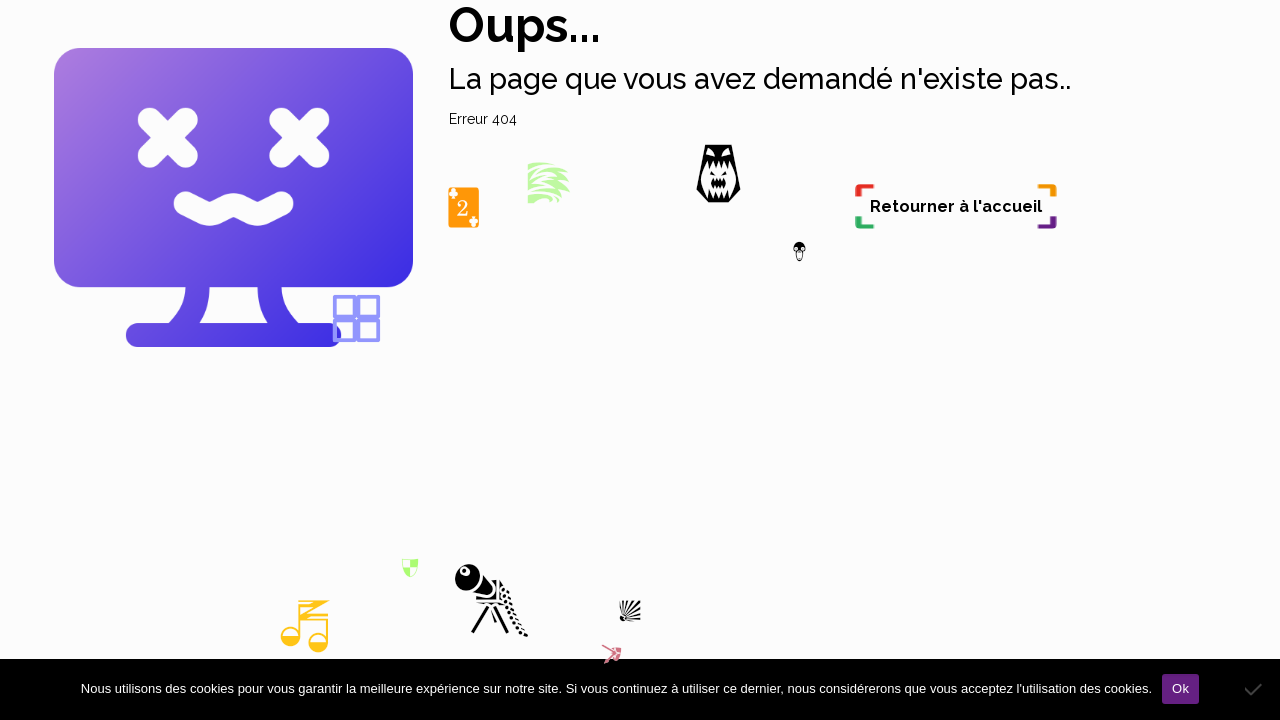 The width and height of the screenshot is (1280, 720). What do you see at coordinates (305, 626) in the screenshot?
I see `play a glitchy or distorted audio track` at bounding box center [305, 626].